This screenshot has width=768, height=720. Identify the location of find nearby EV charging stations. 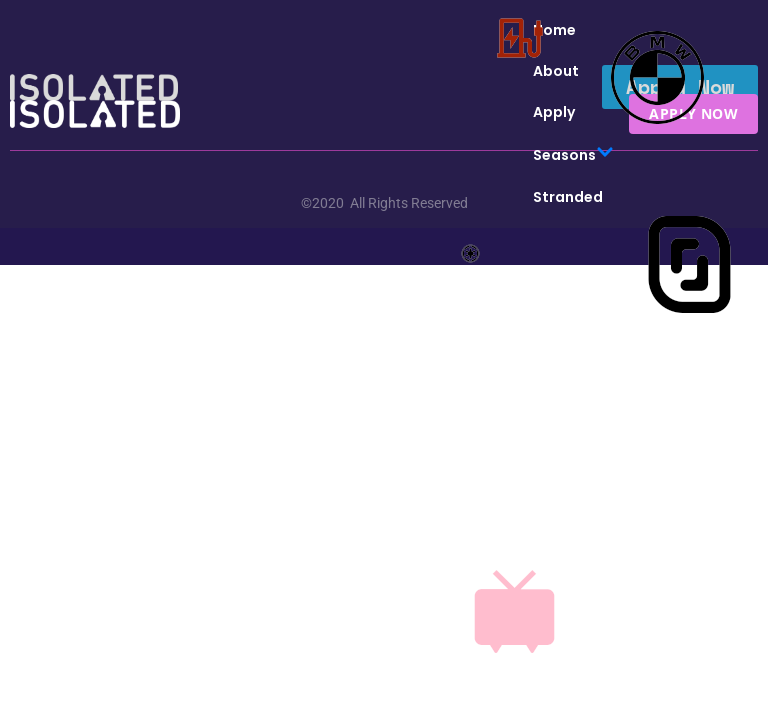
(519, 38).